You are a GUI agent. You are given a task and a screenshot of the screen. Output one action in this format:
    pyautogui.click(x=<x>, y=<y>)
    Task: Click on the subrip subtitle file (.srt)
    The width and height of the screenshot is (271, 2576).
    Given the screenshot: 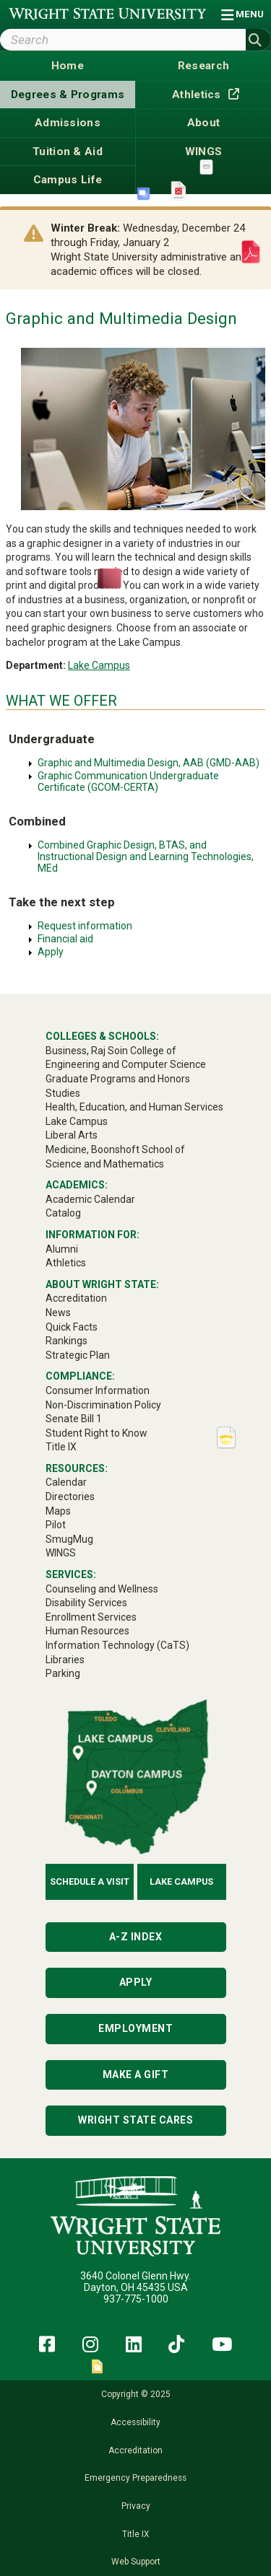 What is the action you would take?
    pyautogui.click(x=206, y=167)
    